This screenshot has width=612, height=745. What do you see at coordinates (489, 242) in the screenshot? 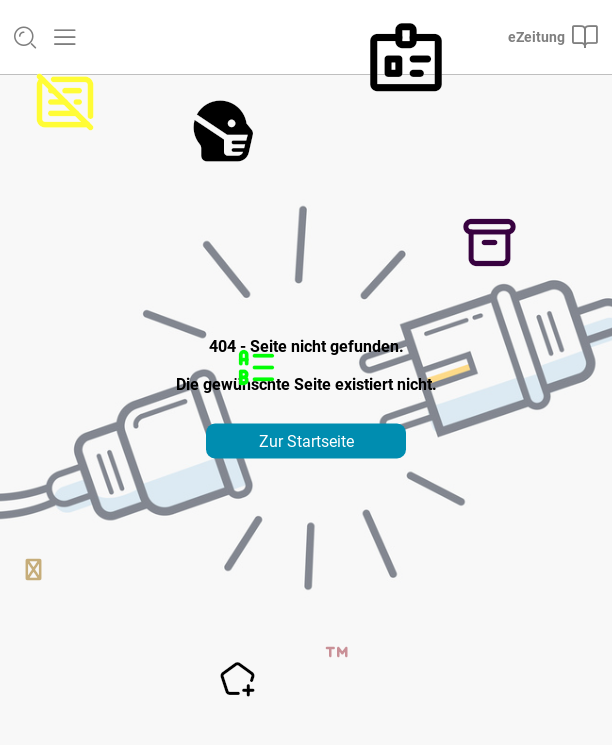
I see `archive this item` at bounding box center [489, 242].